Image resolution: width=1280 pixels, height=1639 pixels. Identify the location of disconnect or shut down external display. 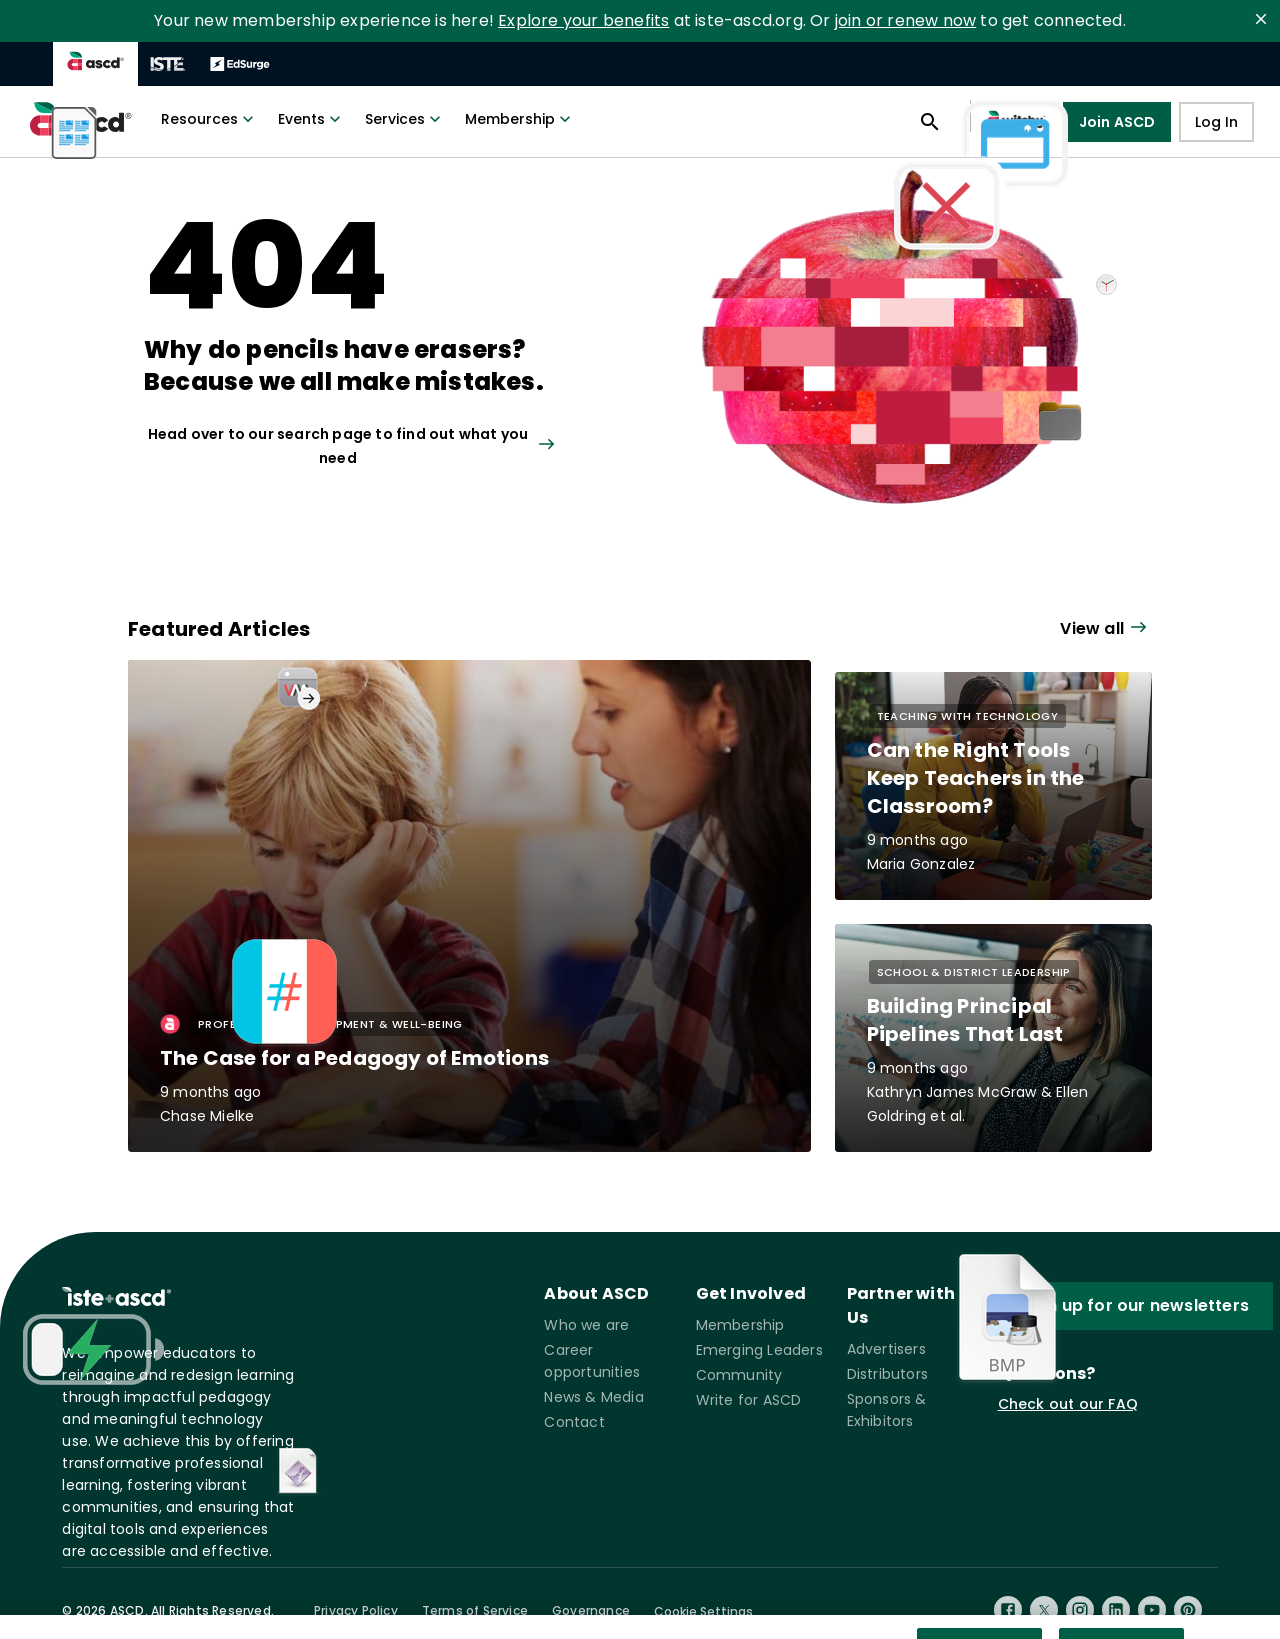
(981, 175).